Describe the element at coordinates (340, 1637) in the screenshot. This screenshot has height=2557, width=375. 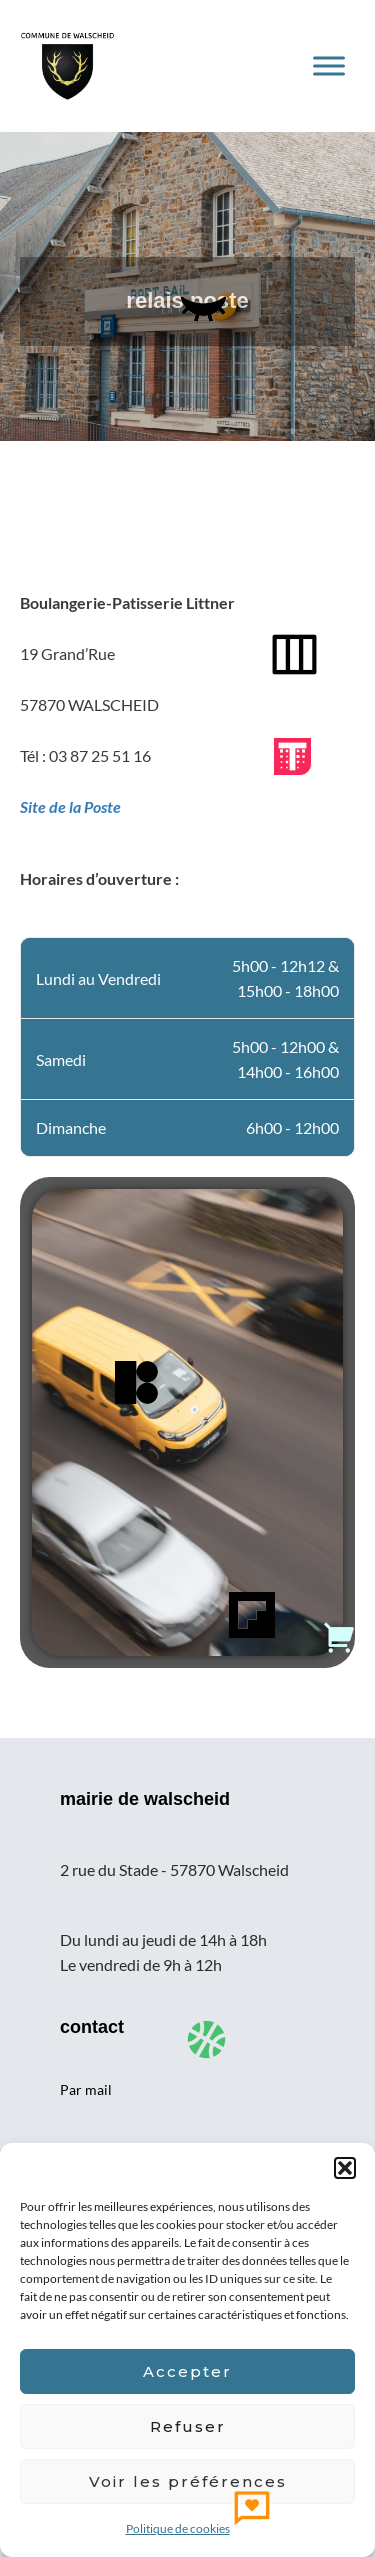
I see `view your shopping cart` at that location.